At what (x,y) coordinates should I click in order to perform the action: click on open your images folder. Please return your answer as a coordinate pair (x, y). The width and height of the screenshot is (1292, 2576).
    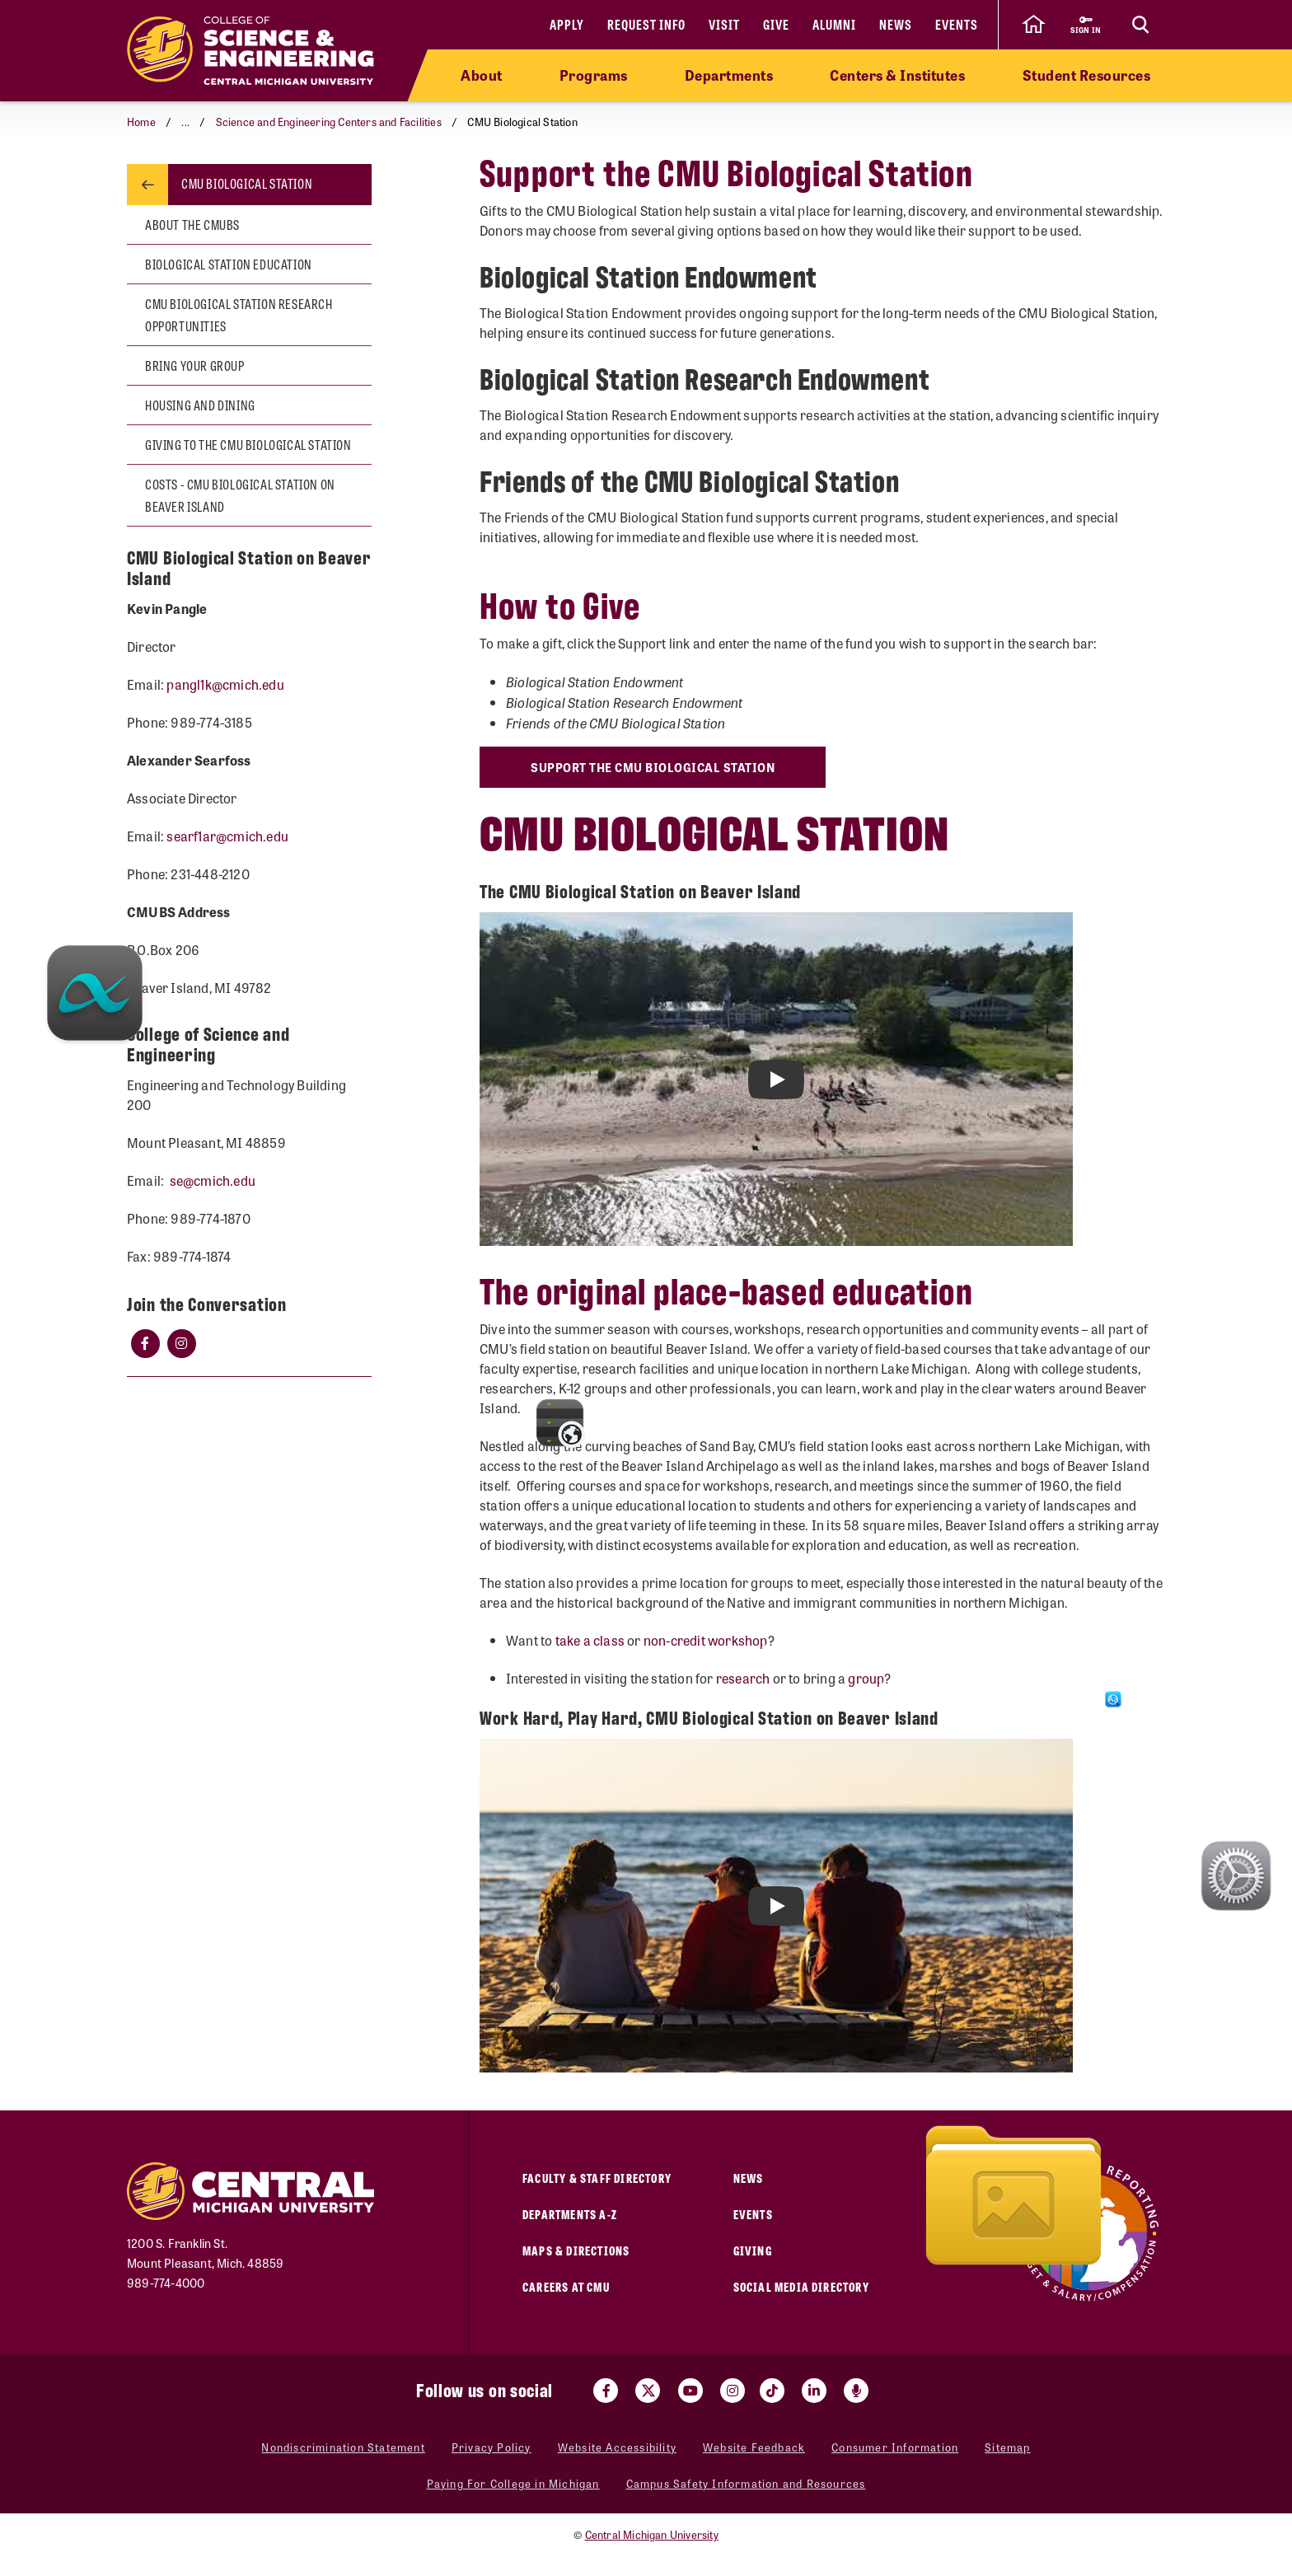
    Looking at the image, I should click on (1013, 2195).